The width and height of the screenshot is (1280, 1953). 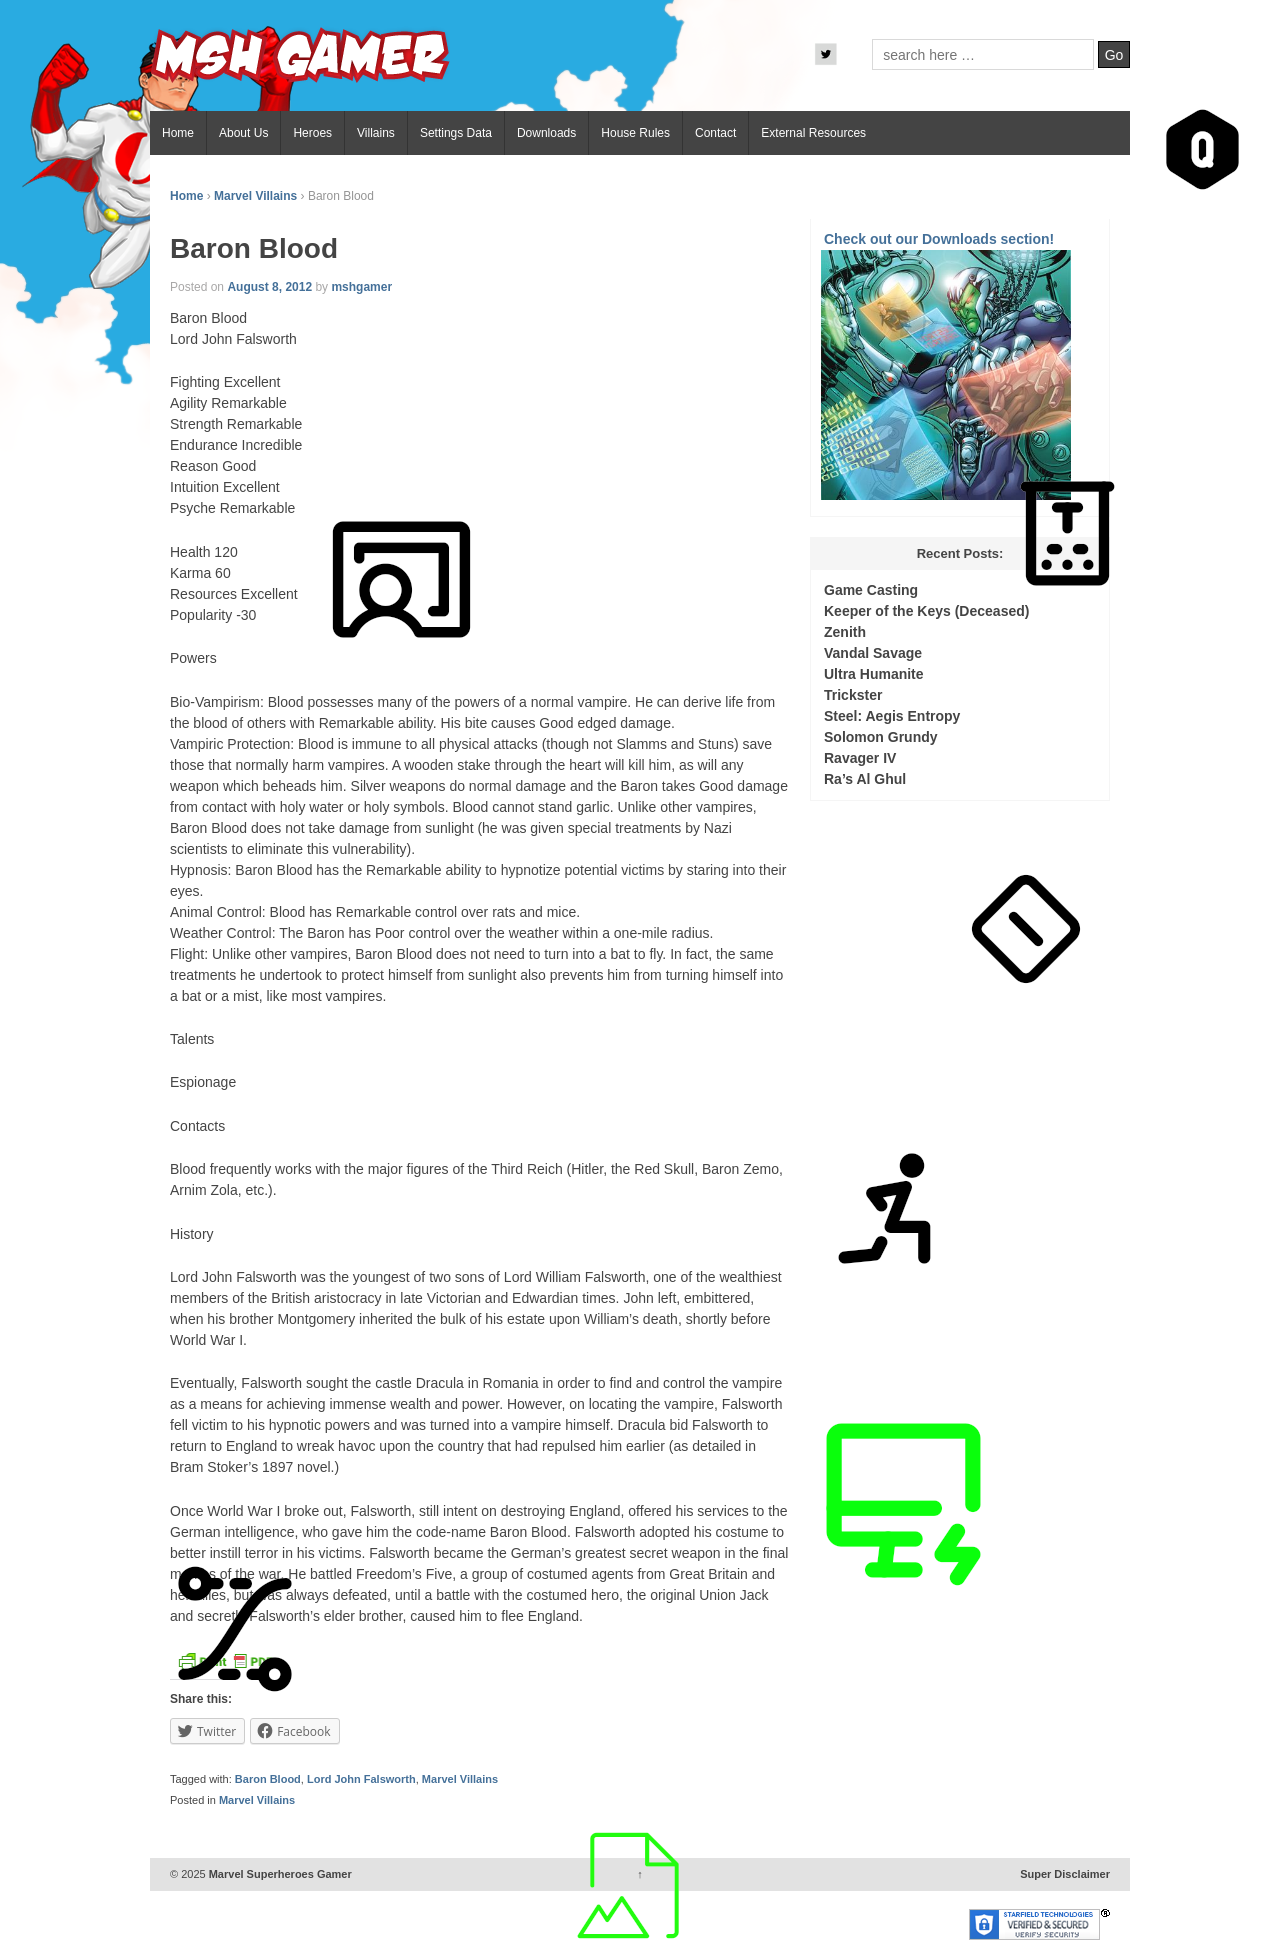 What do you see at coordinates (903, 1500) in the screenshot?
I see `power settings for desktop computer` at bounding box center [903, 1500].